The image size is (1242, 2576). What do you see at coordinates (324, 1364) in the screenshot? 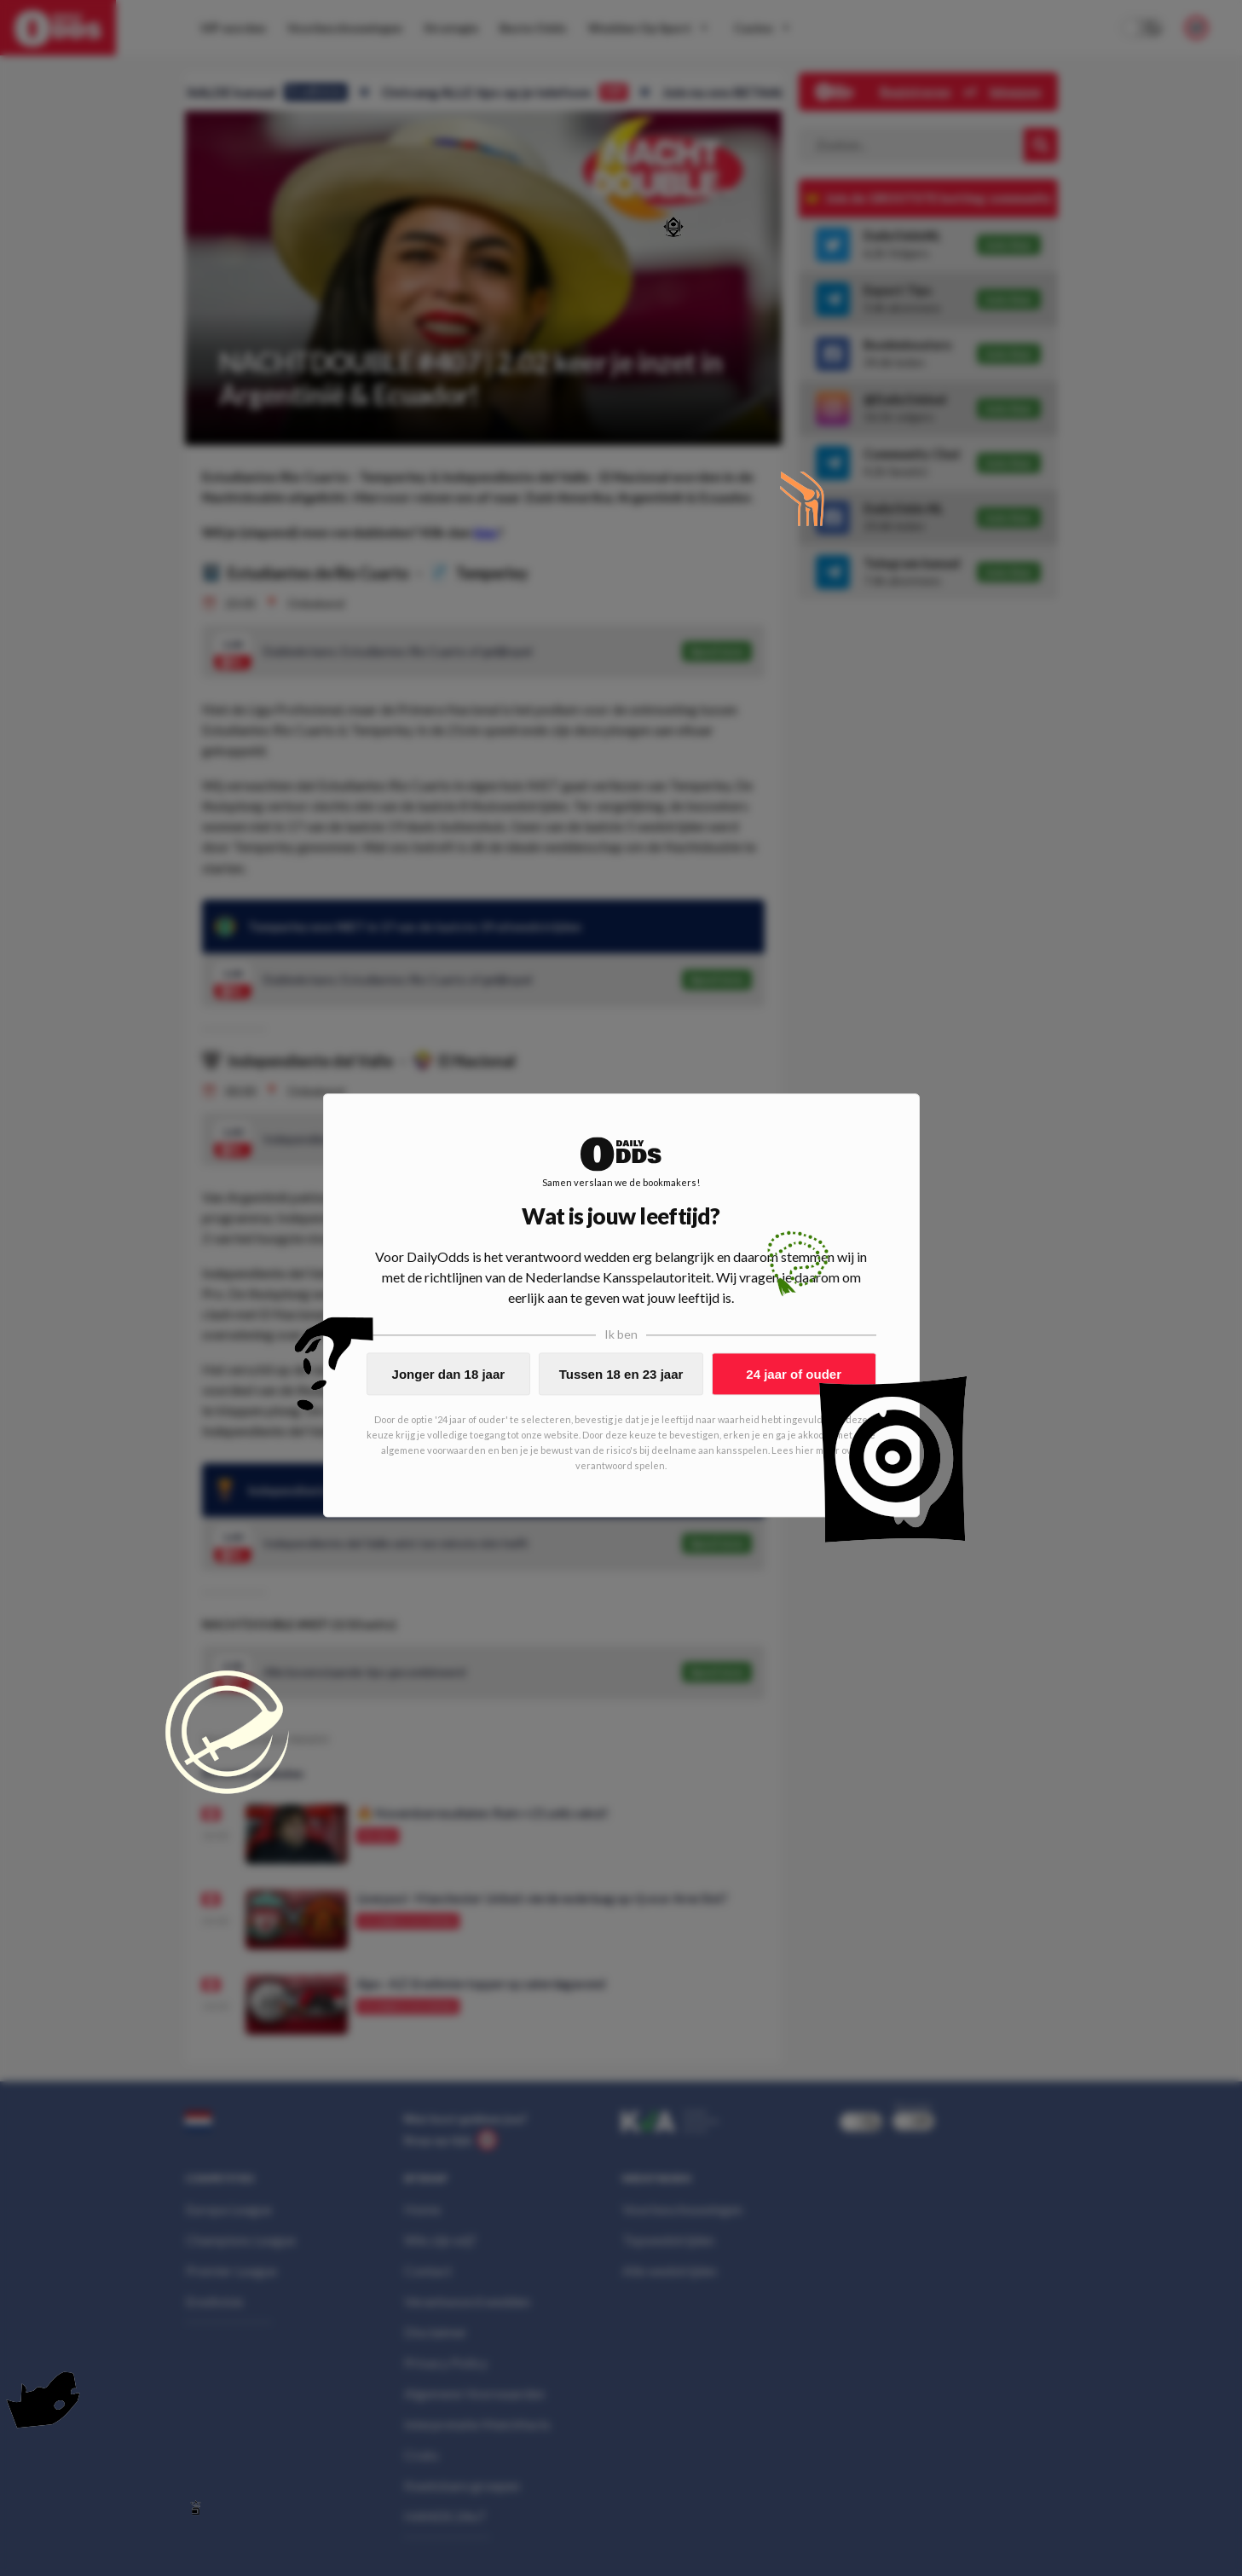
I see `make a payment or purchase` at bounding box center [324, 1364].